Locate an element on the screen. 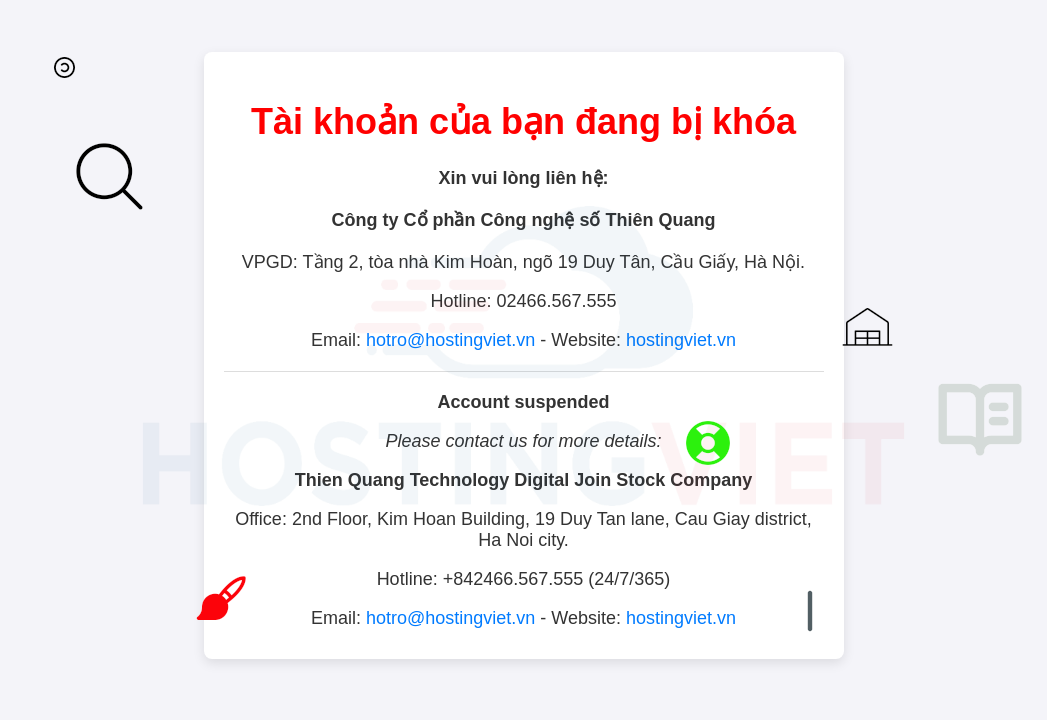 The width and height of the screenshot is (1047, 720). access drawing or painting tools is located at coordinates (223, 599).